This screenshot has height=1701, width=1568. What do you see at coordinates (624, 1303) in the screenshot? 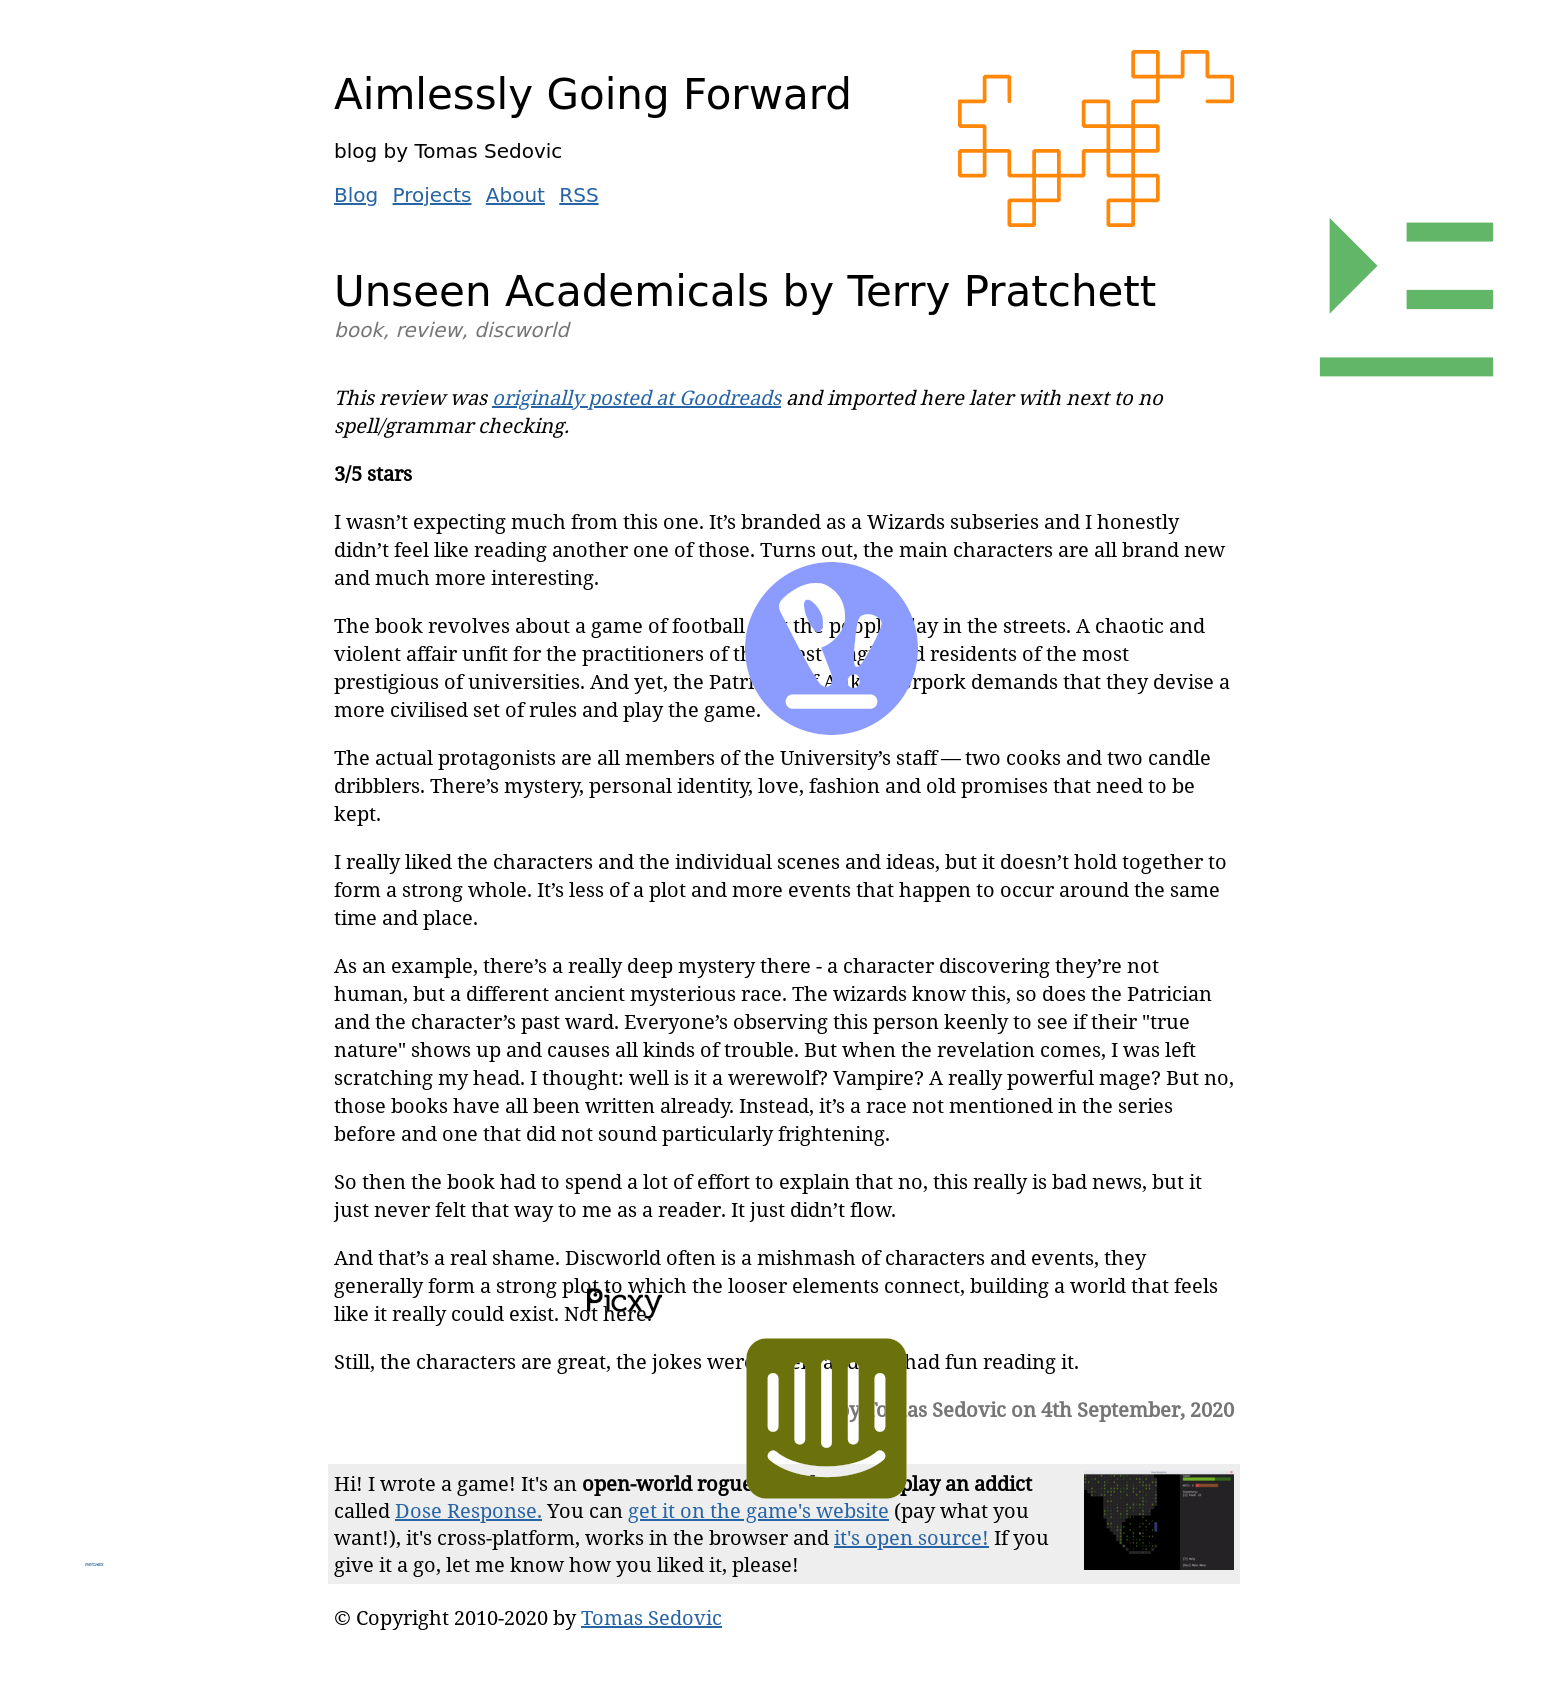
I see `open the Picxy stock photography platform` at bounding box center [624, 1303].